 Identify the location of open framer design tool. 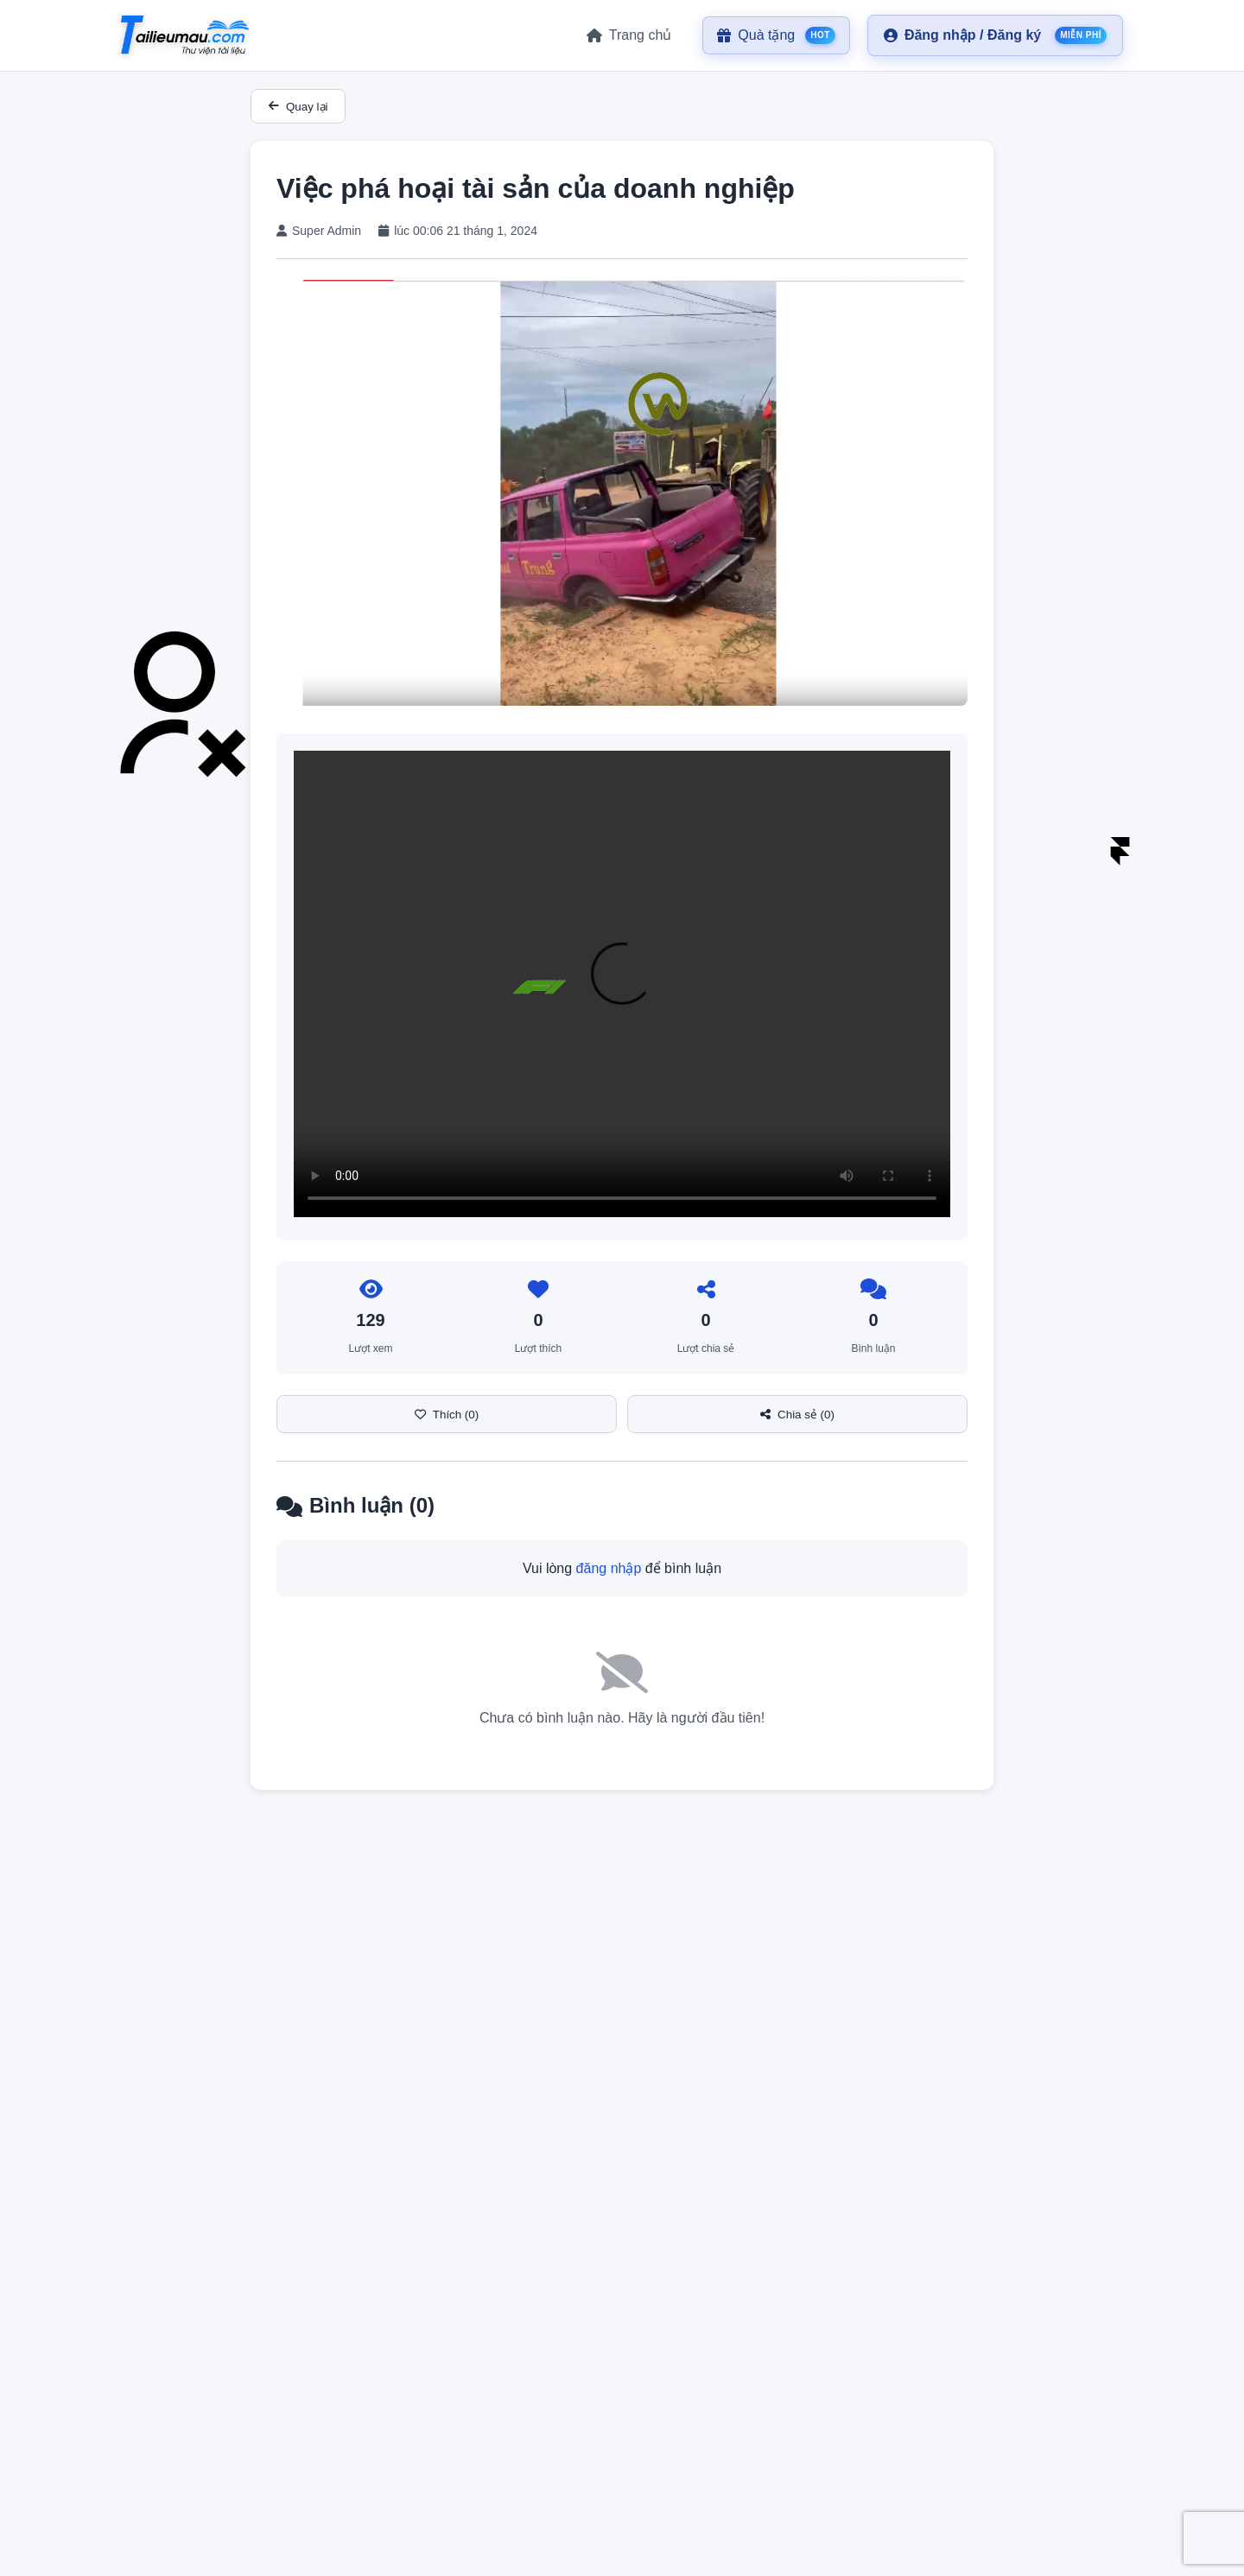
(1120, 851).